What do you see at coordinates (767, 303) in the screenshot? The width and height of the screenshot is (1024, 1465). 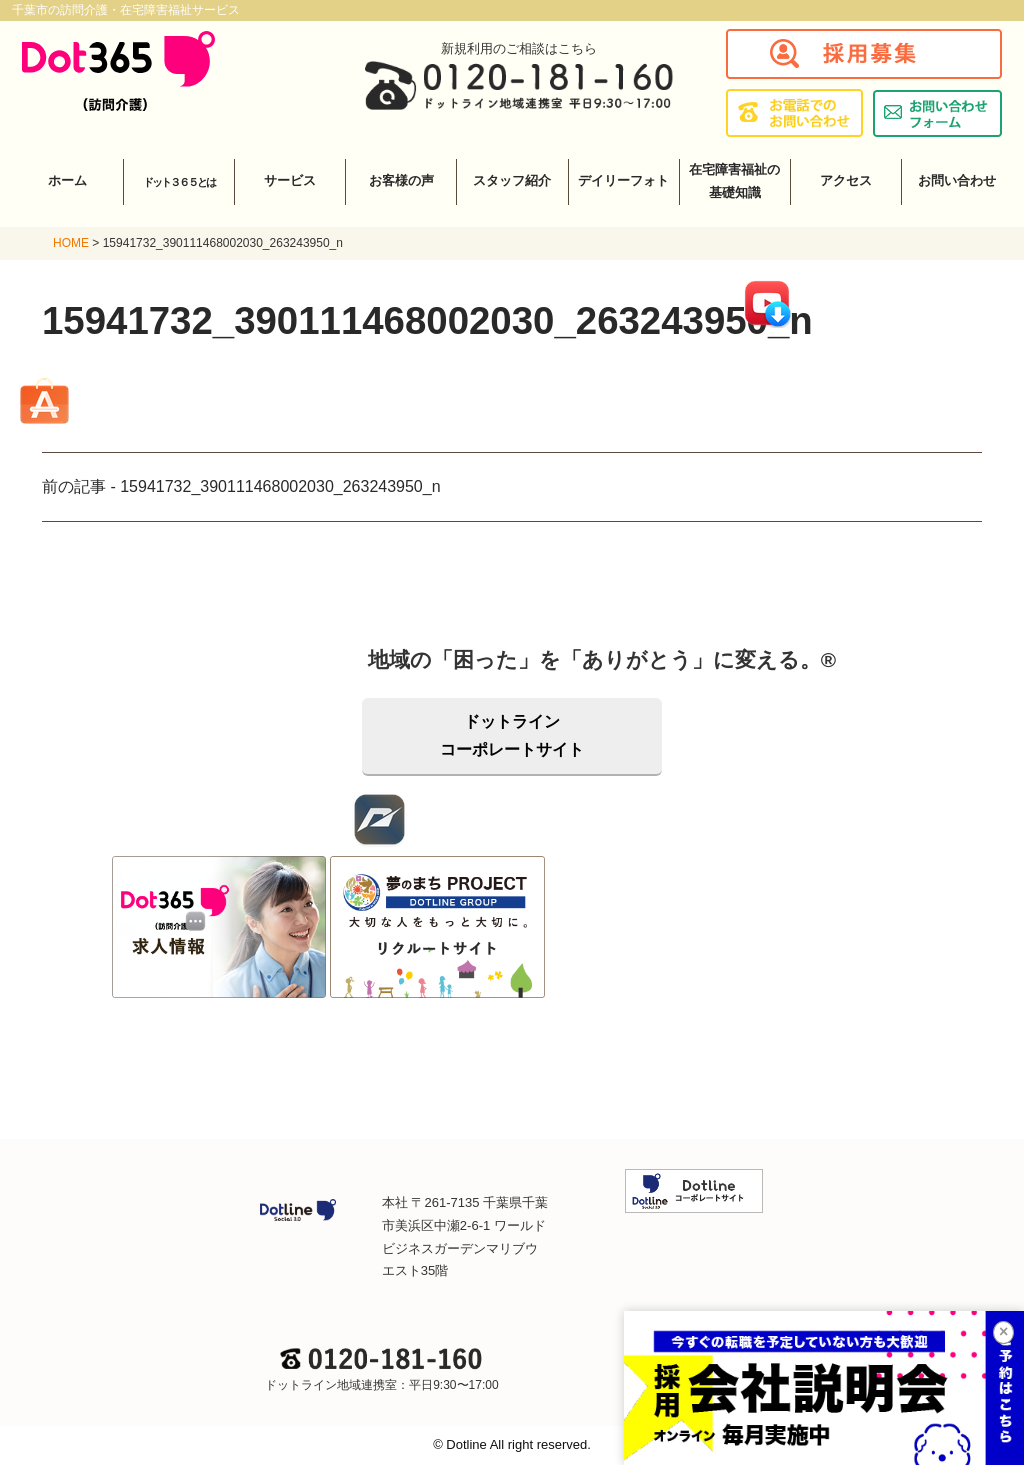 I see `download videos from youtube` at bounding box center [767, 303].